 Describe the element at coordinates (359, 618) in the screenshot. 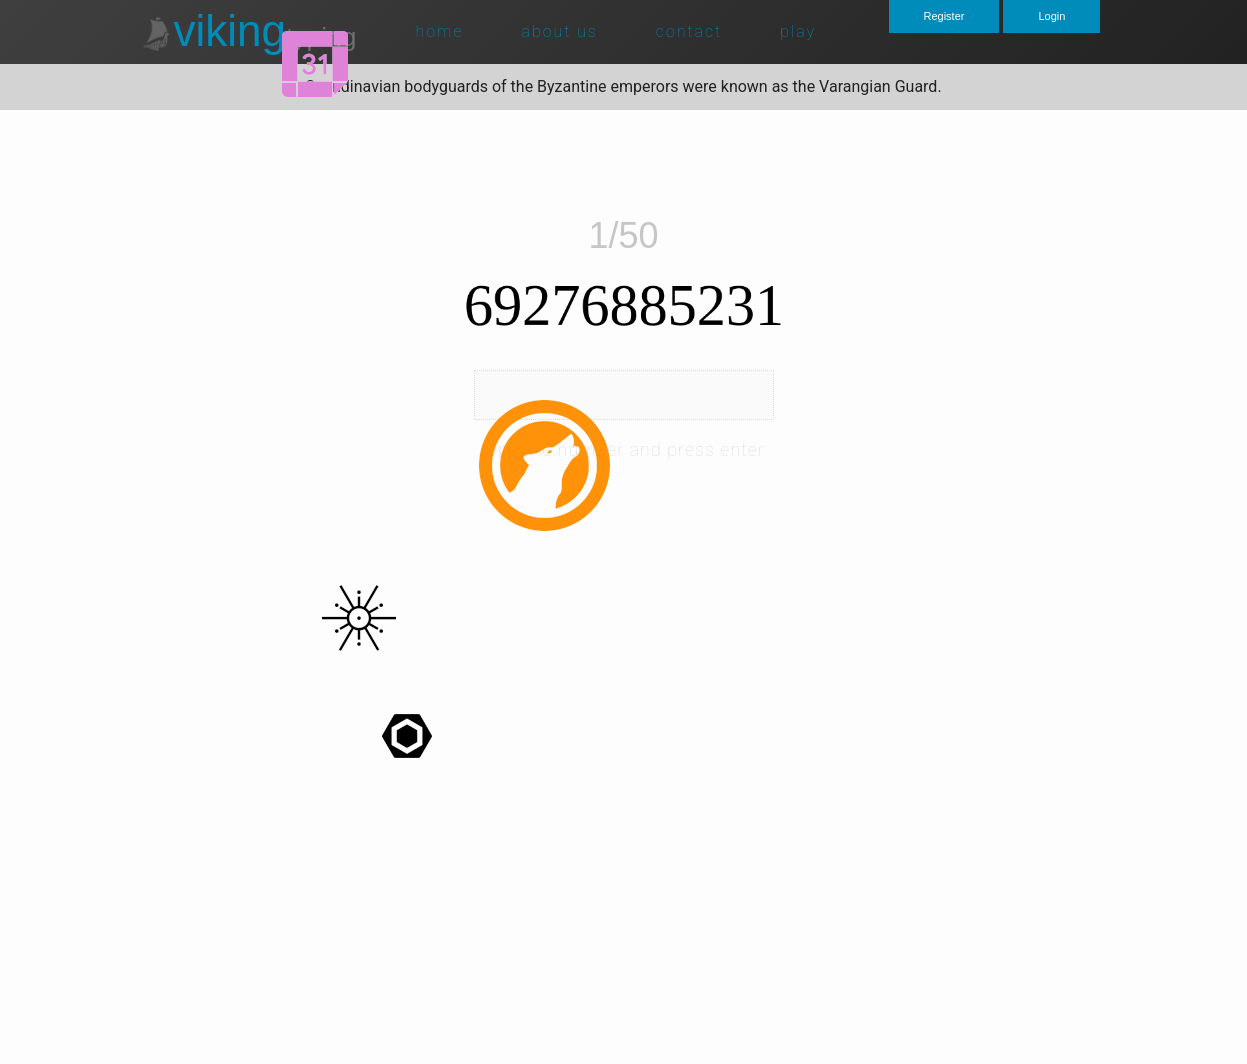

I see `tokio async runtime for rust logo` at that location.